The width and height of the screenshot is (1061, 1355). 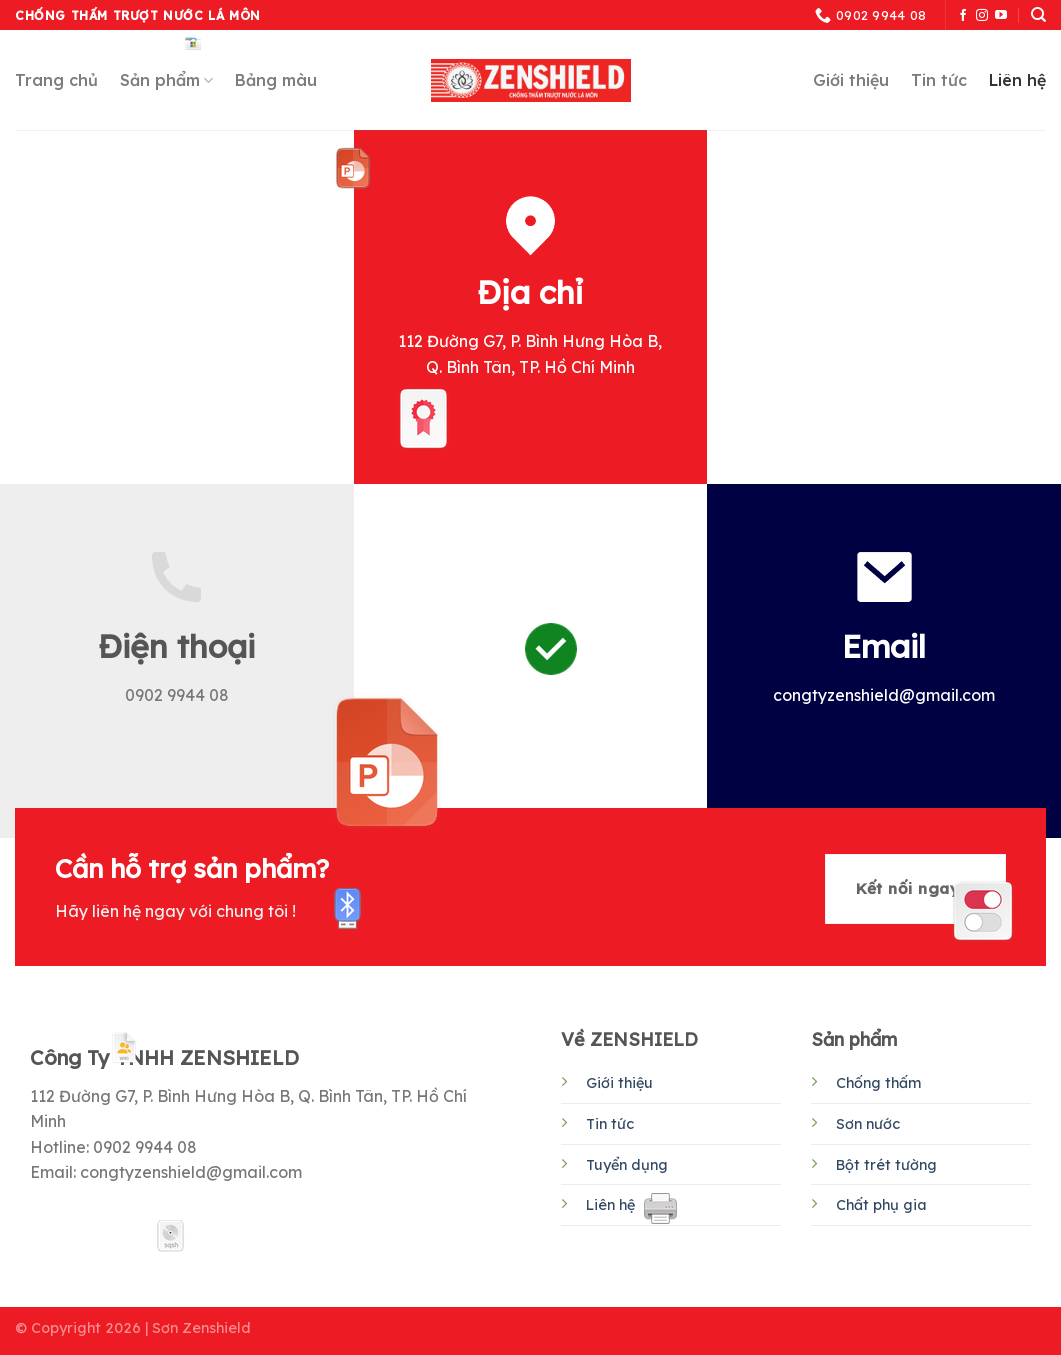 I want to click on microsoft powerpoint file, so click(x=387, y=762).